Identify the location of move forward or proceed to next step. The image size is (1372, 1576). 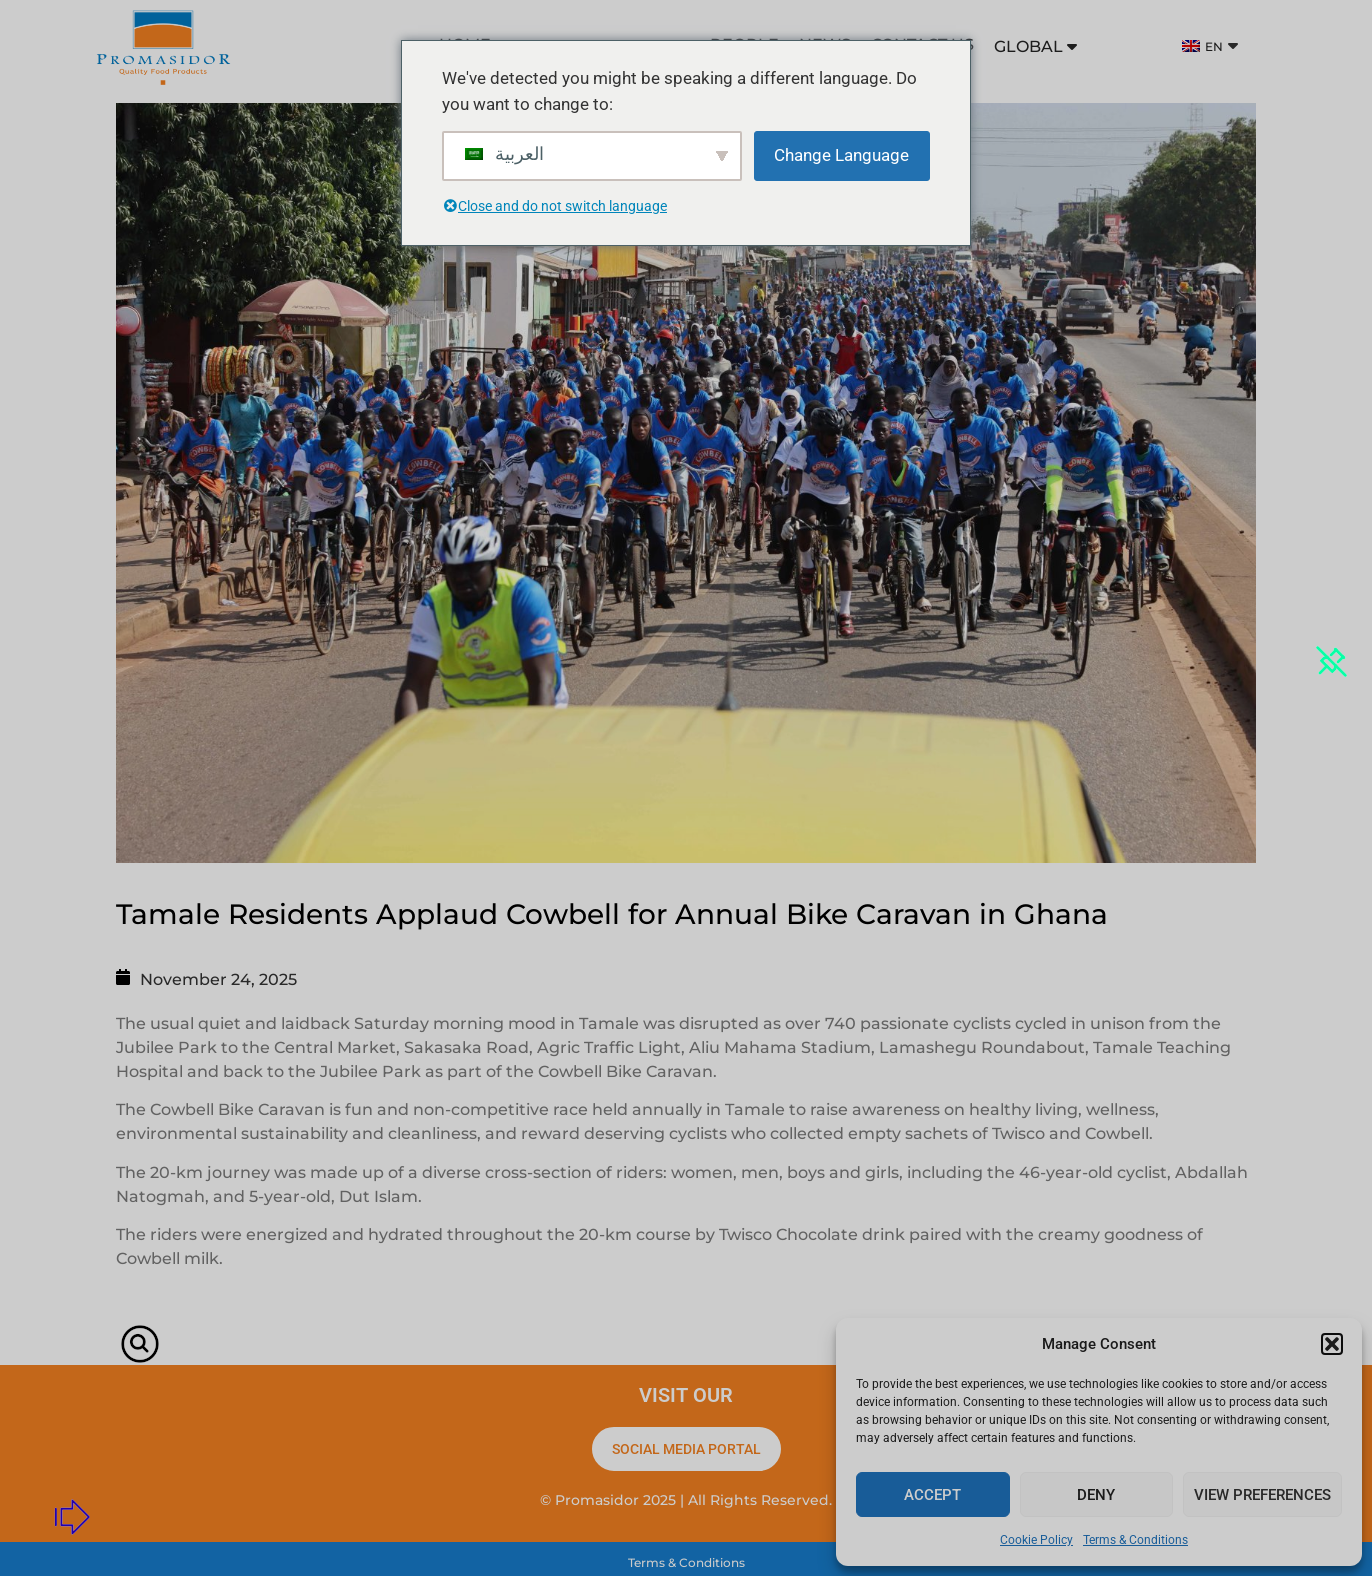
(71, 1517).